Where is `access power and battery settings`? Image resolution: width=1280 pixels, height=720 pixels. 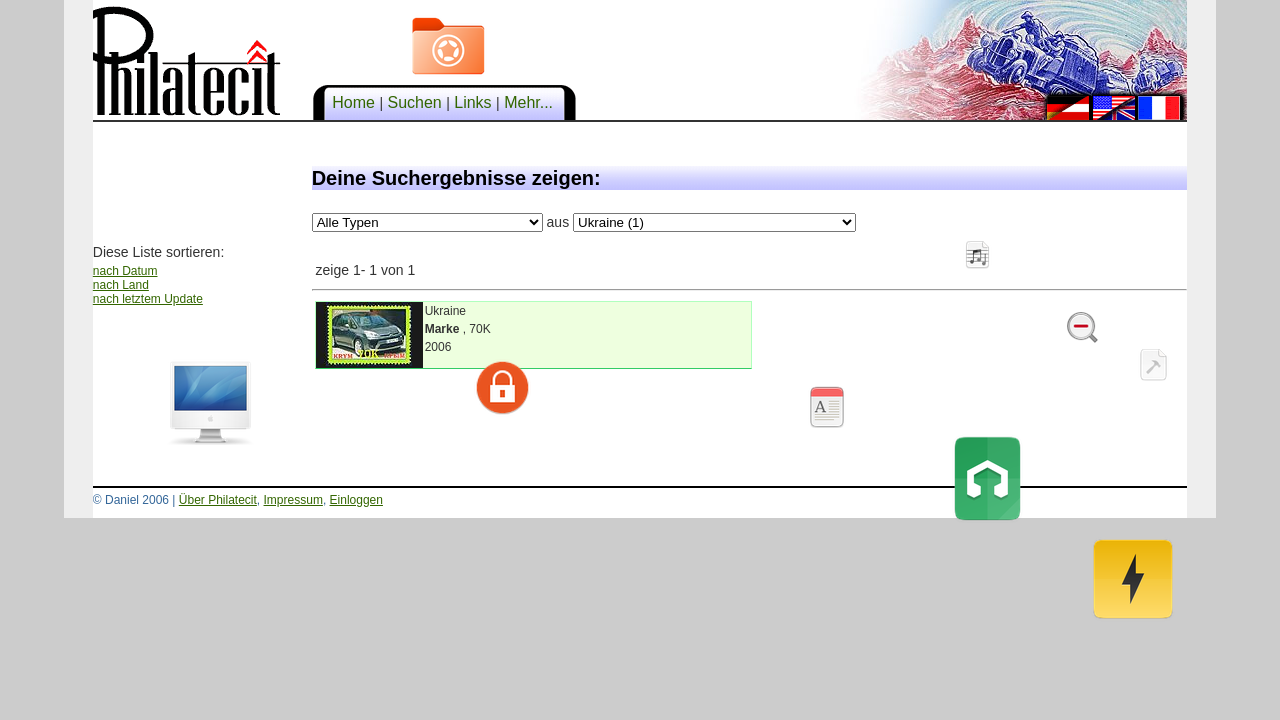
access power and battery settings is located at coordinates (1133, 579).